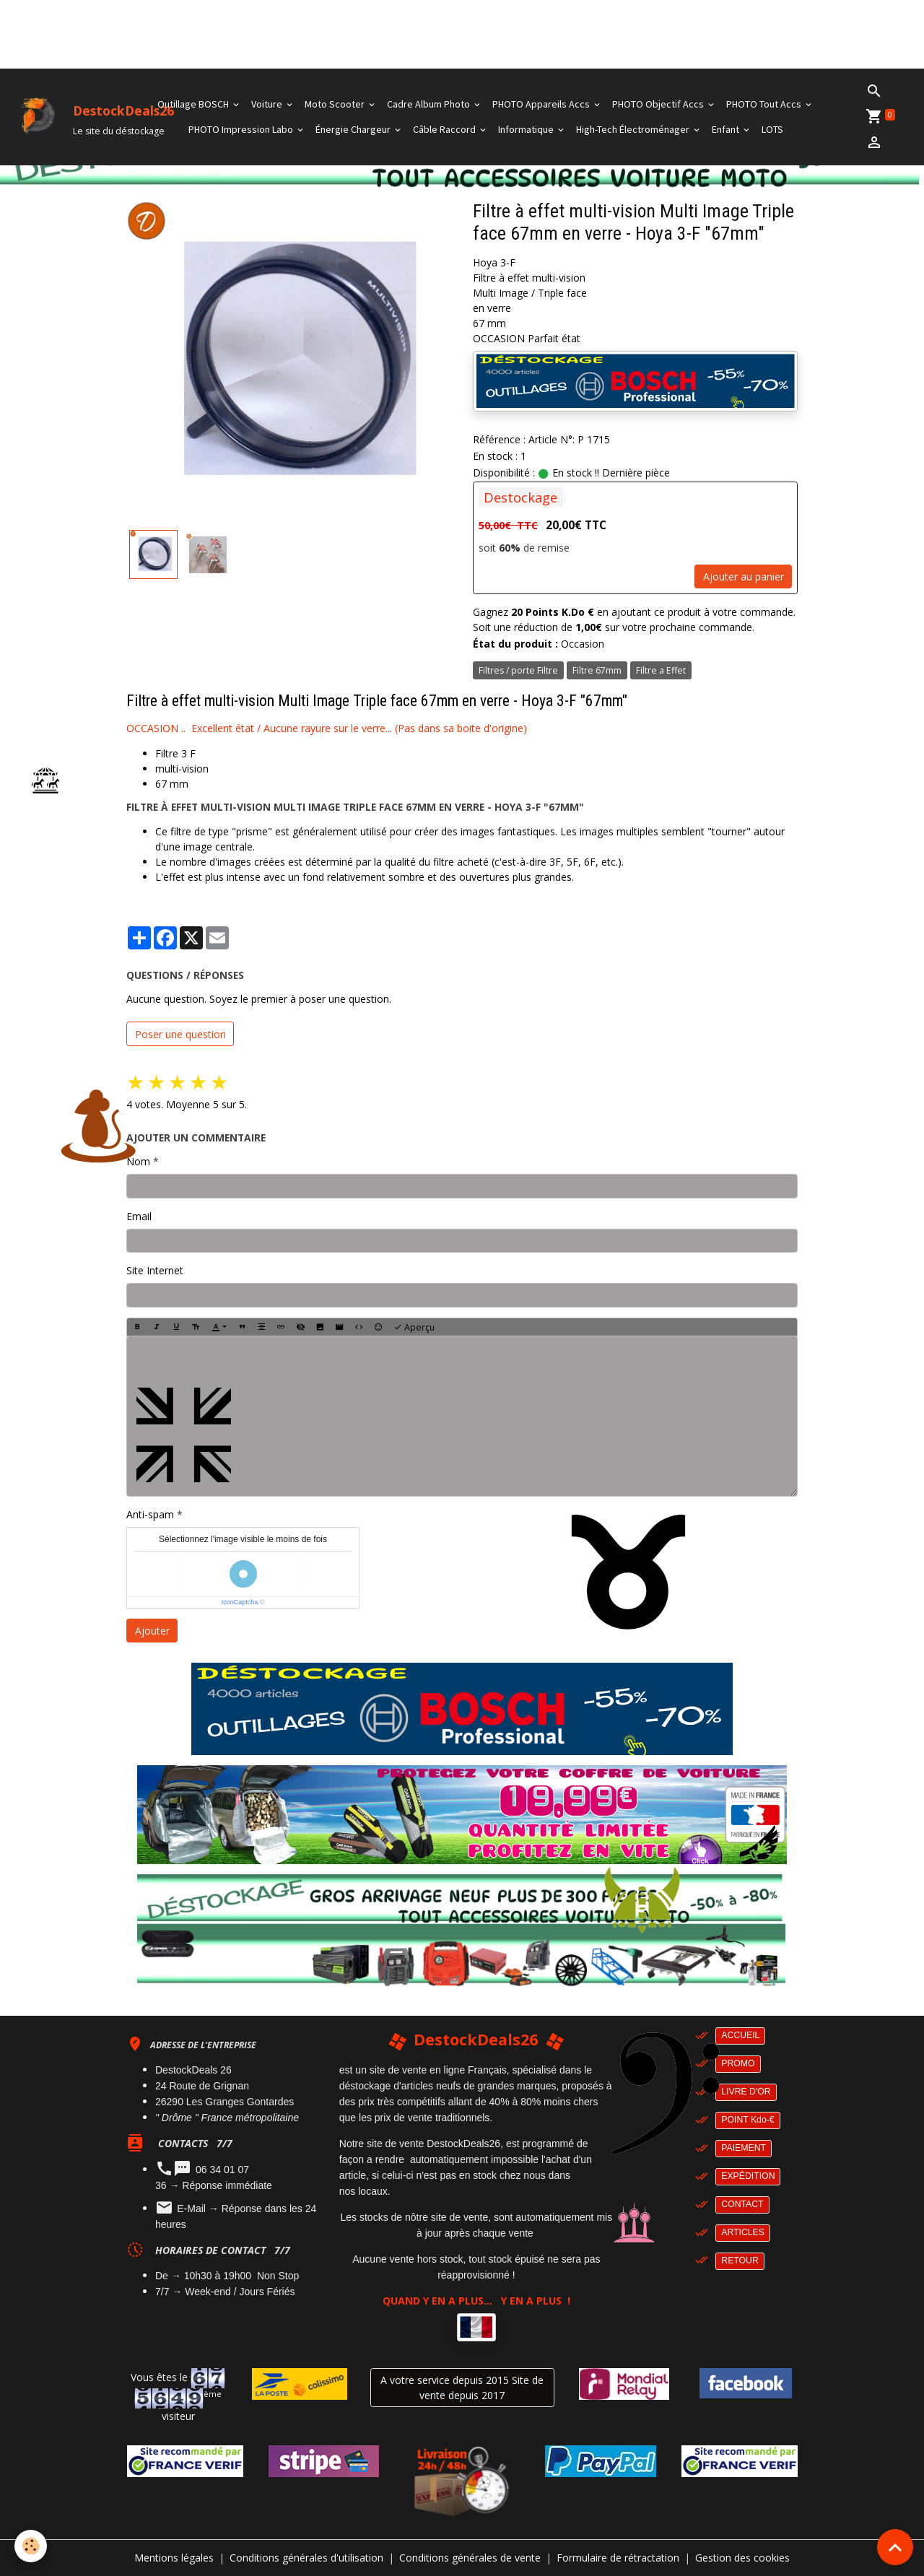  What do you see at coordinates (759, 1845) in the screenshot?
I see `mythical or fantasy character ability` at bounding box center [759, 1845].